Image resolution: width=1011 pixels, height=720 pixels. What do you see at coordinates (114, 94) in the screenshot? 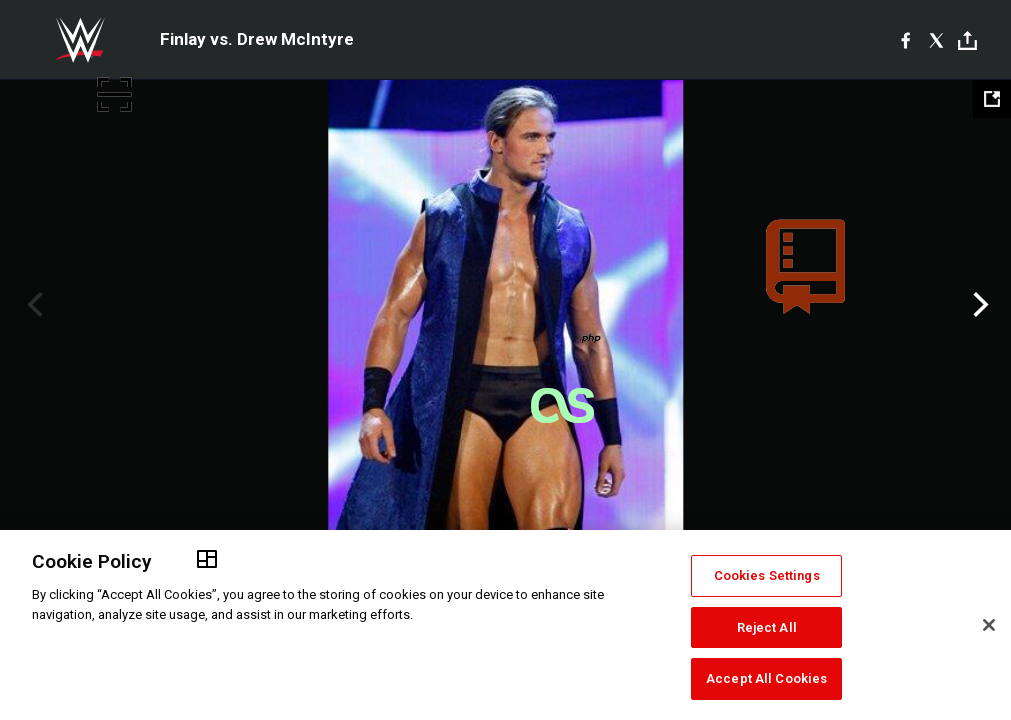
I see `scan a QR code` at bounding box center [114, 94].